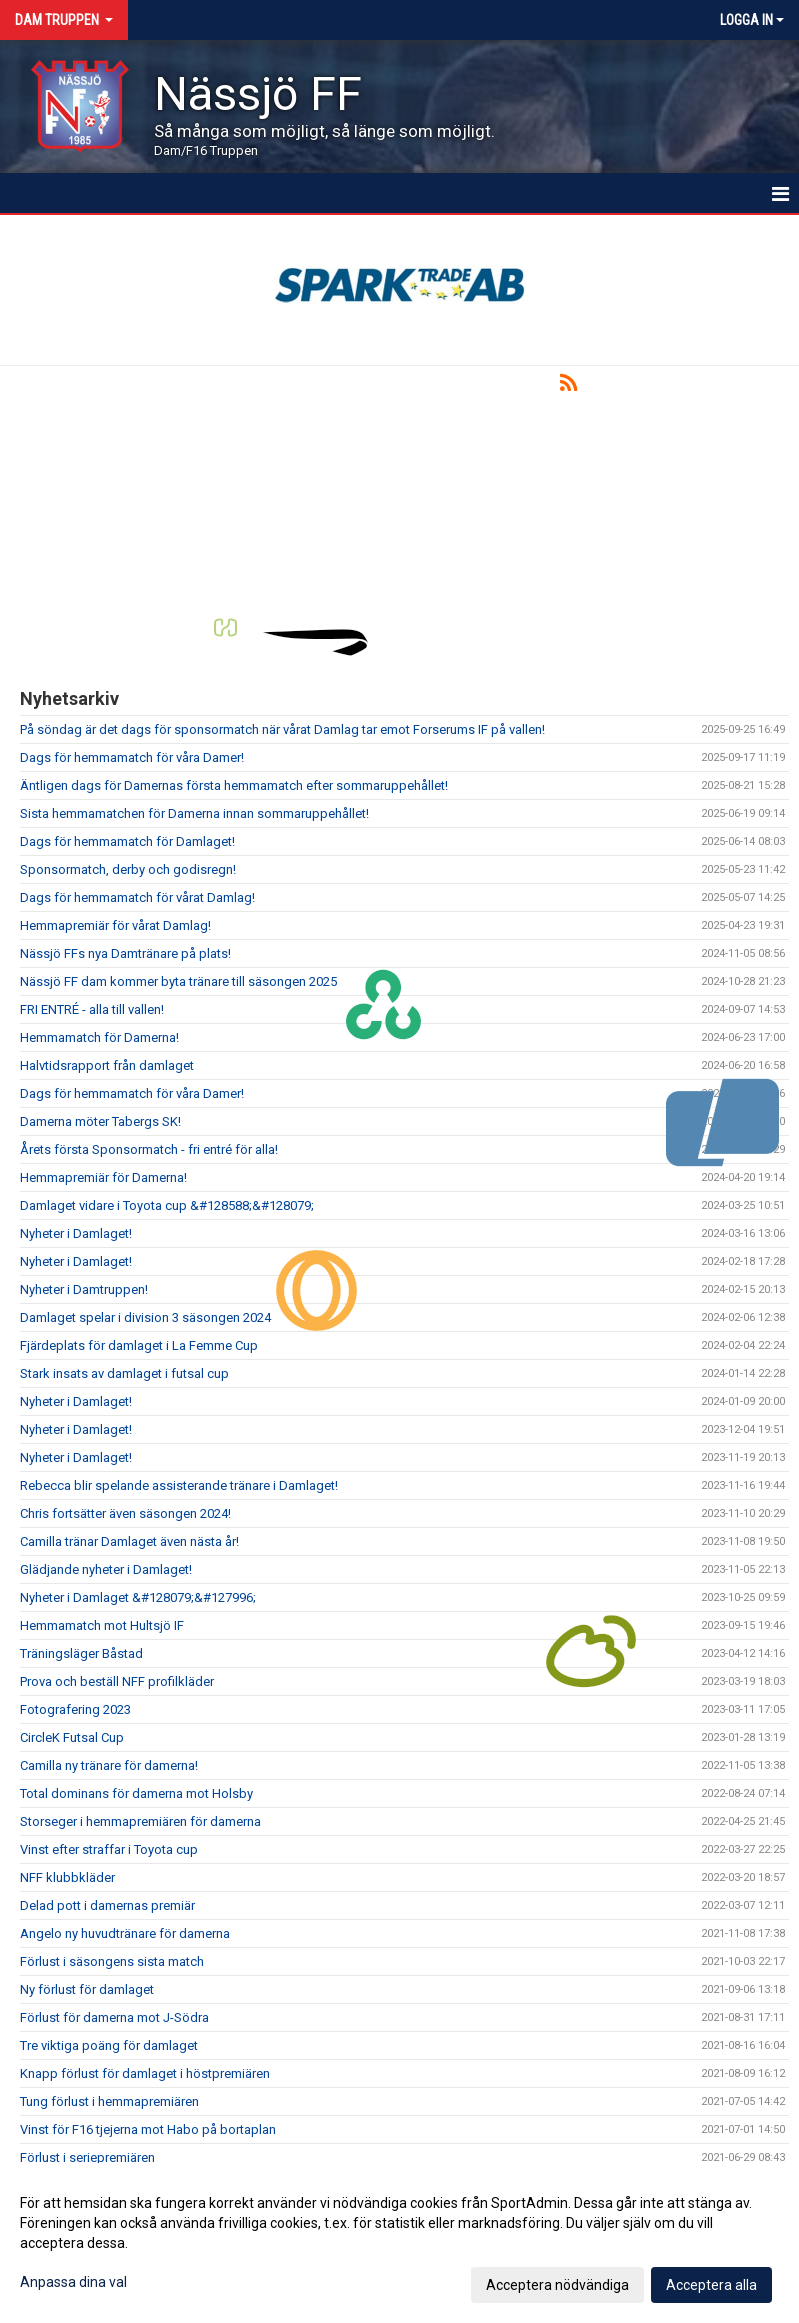 Image resolution: width=799 pixels, height=2323 pixels. What do you see at coordinates (591, 1652) in the screenshot?
I see `open Weibo app` at bounding box center [591, 1652].